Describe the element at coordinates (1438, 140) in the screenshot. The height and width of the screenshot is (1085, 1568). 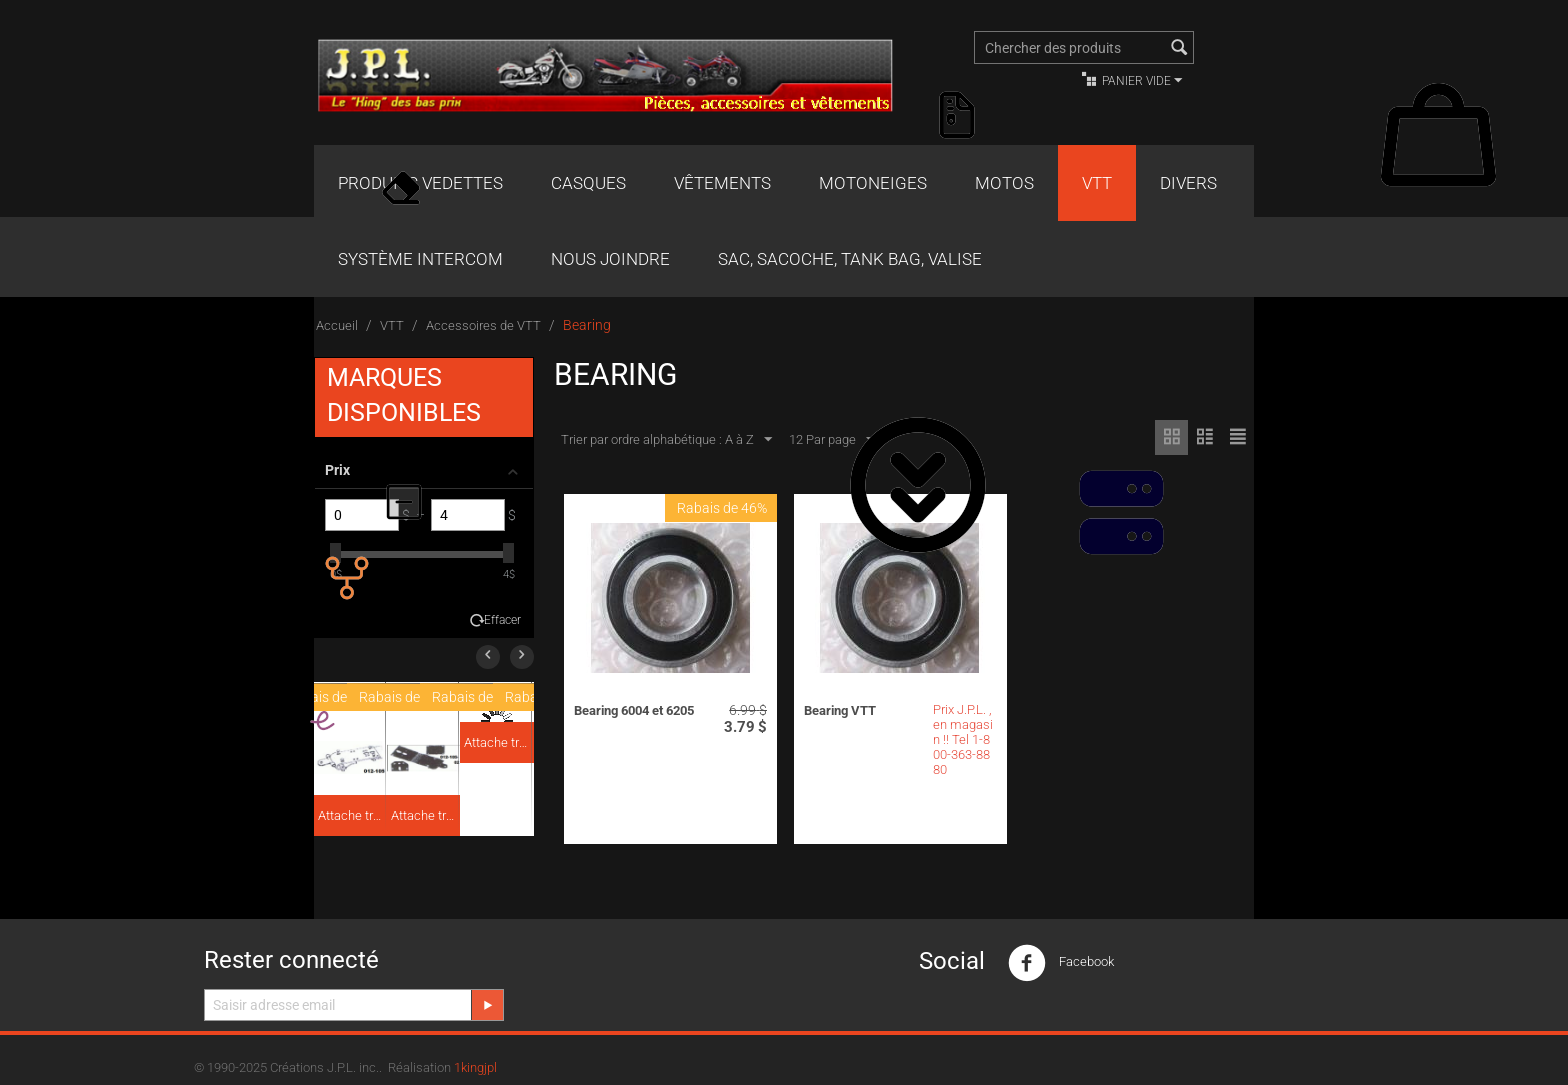
I see `access your shopping bag` at that location.